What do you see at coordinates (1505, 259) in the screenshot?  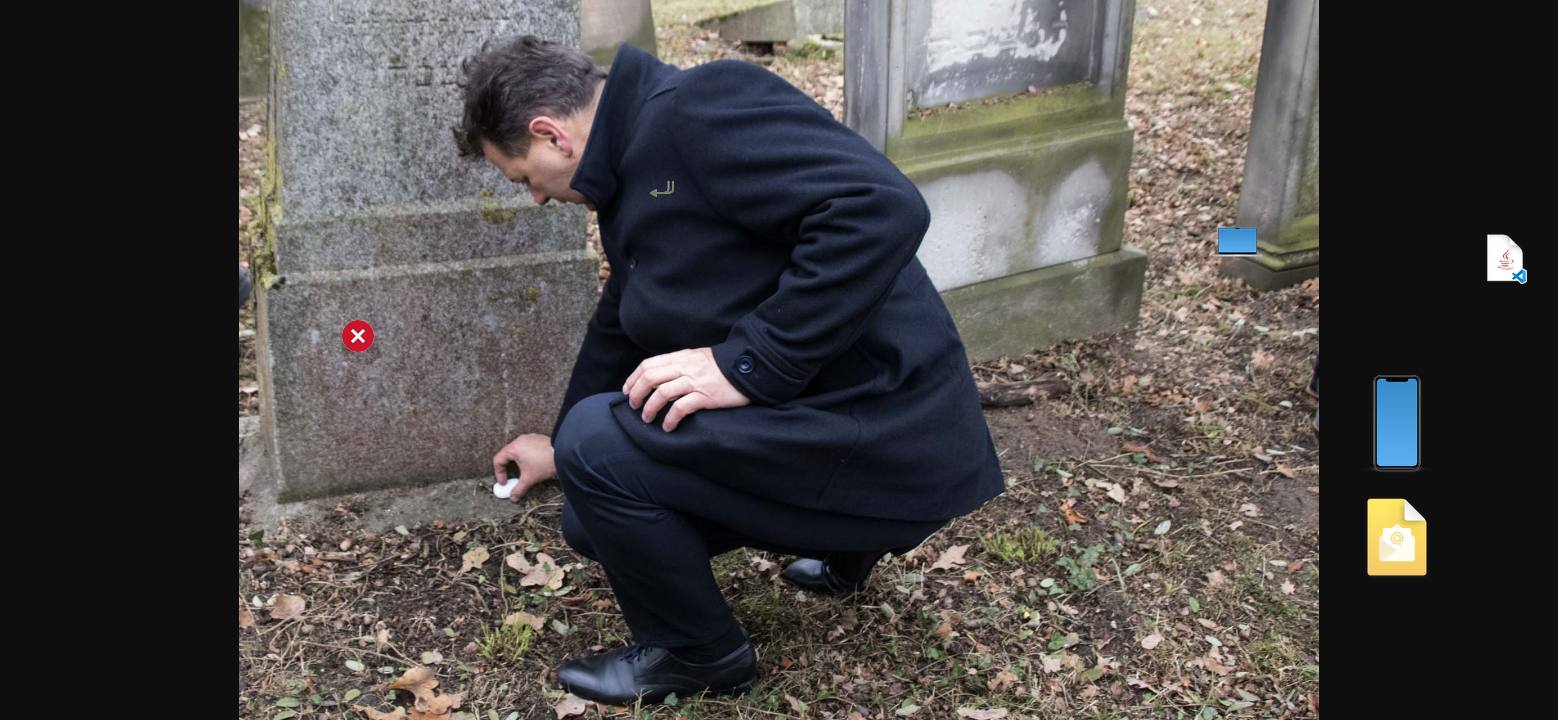 I see `open a Java file in Visual Studio Code` at bounding box center [1505, 259].